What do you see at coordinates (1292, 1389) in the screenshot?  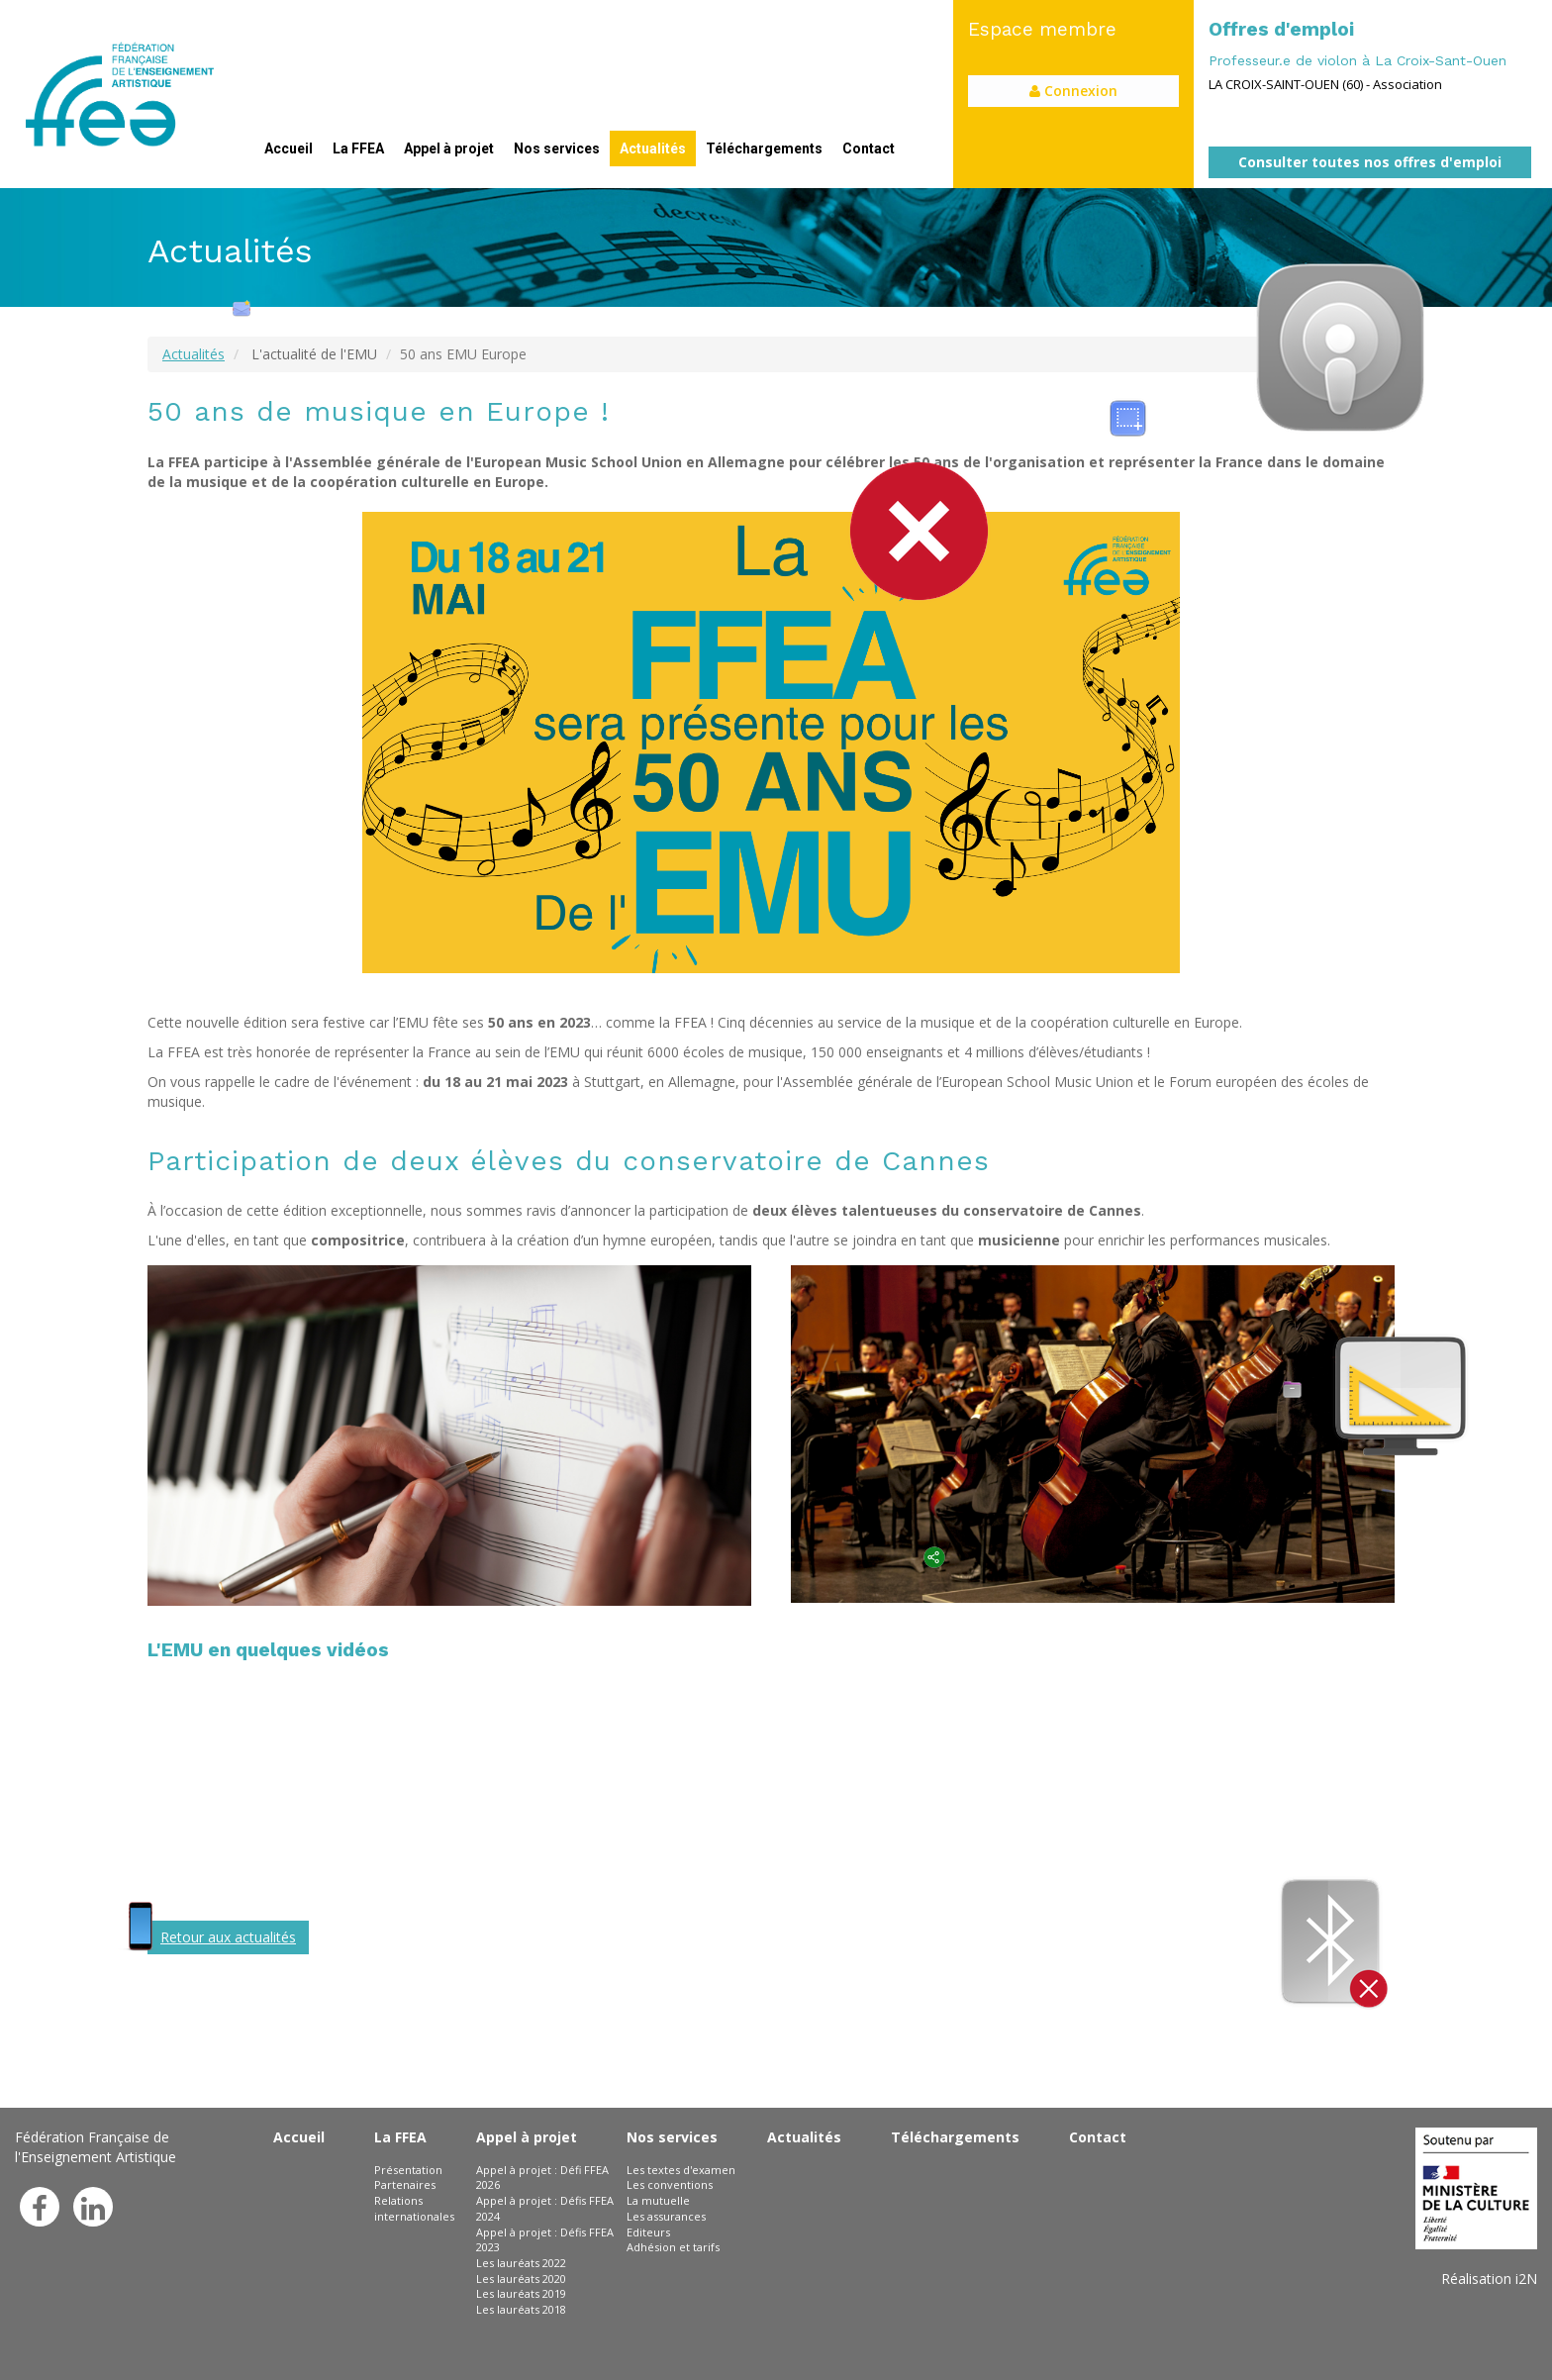 I see `open the file manager application` at bounding box center [1292, 1389].